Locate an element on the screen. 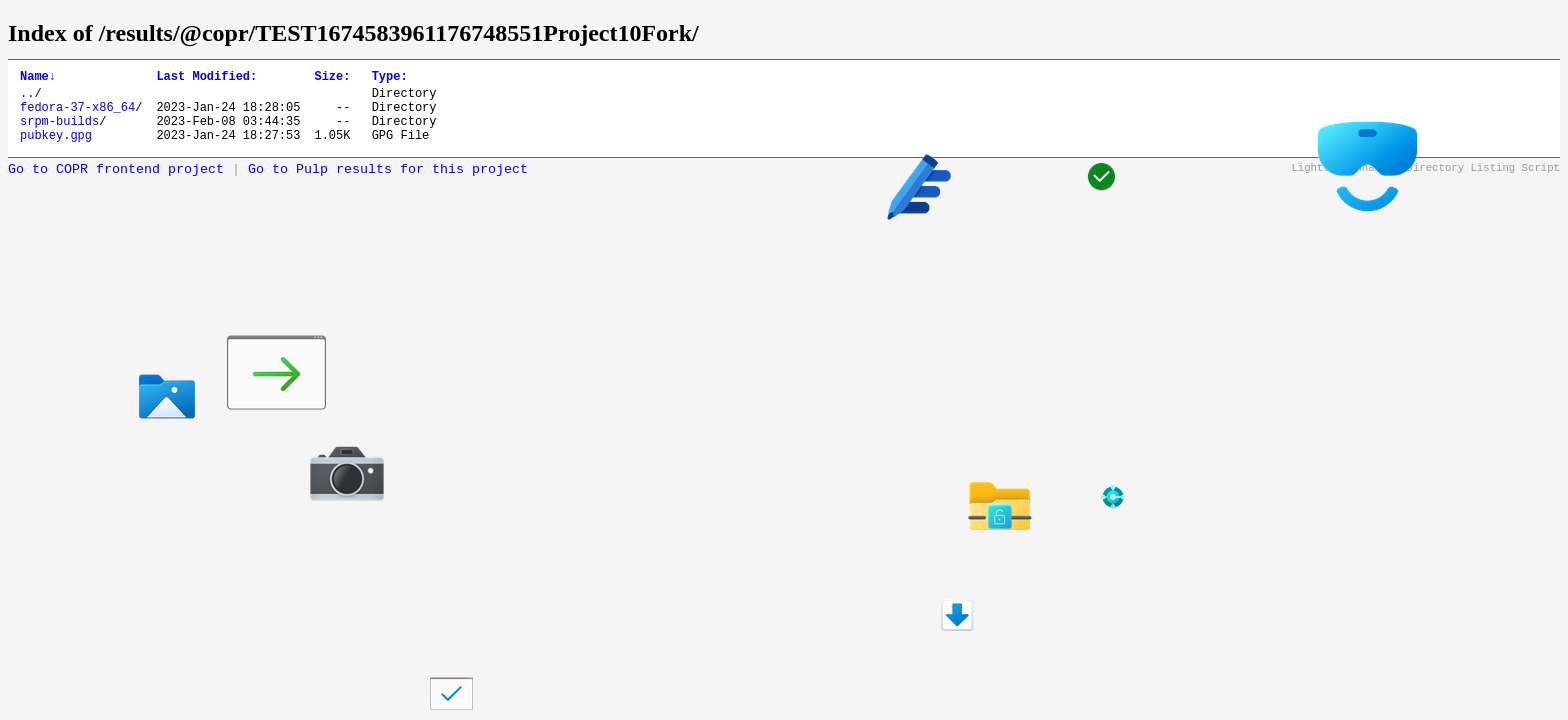  open central app for managing connected devices is located at coordinates (1113, 497).